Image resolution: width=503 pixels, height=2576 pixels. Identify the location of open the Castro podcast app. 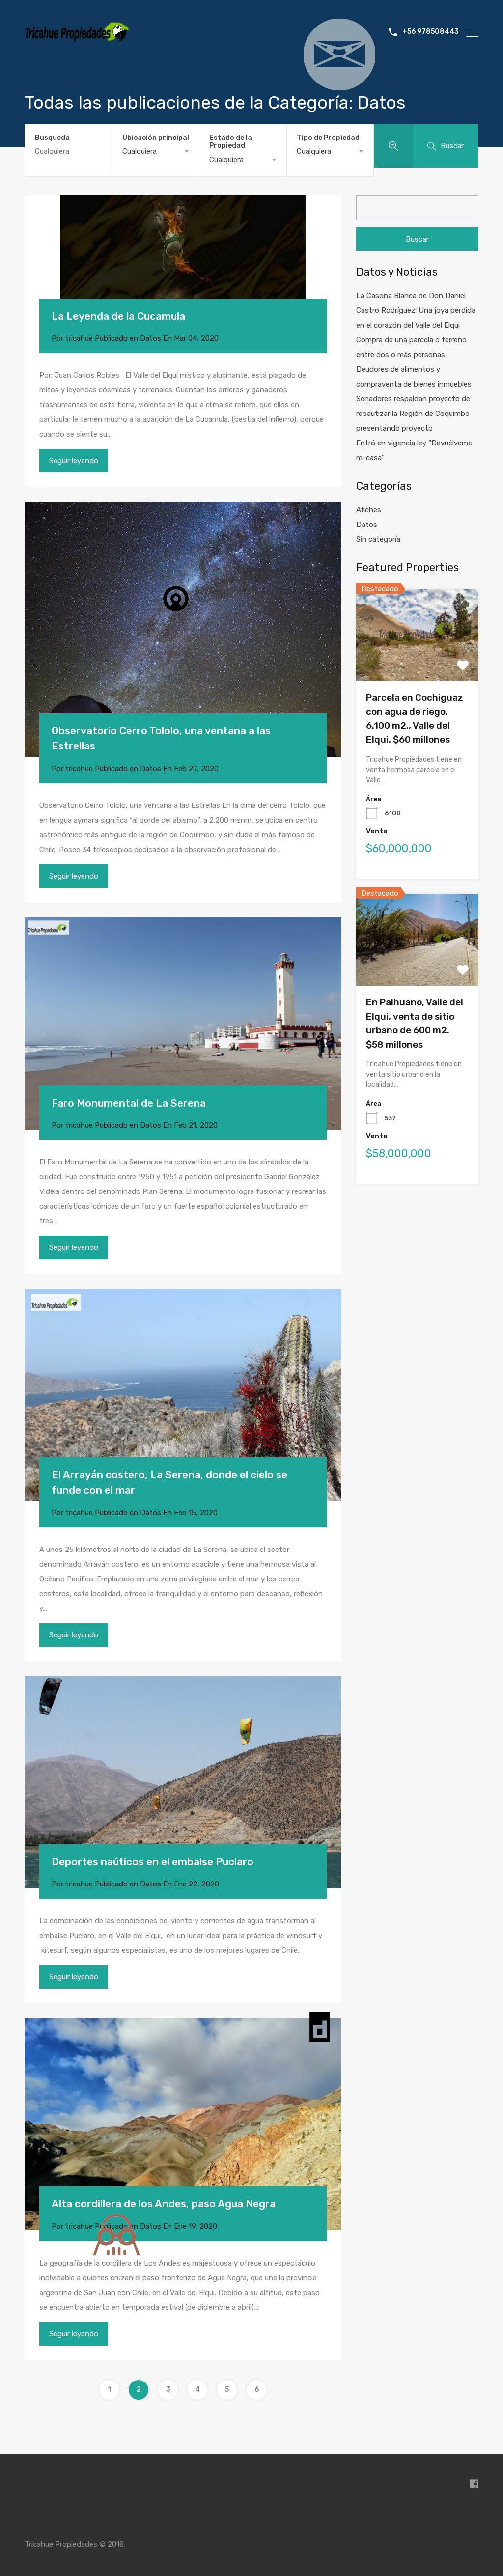
(176, 599).